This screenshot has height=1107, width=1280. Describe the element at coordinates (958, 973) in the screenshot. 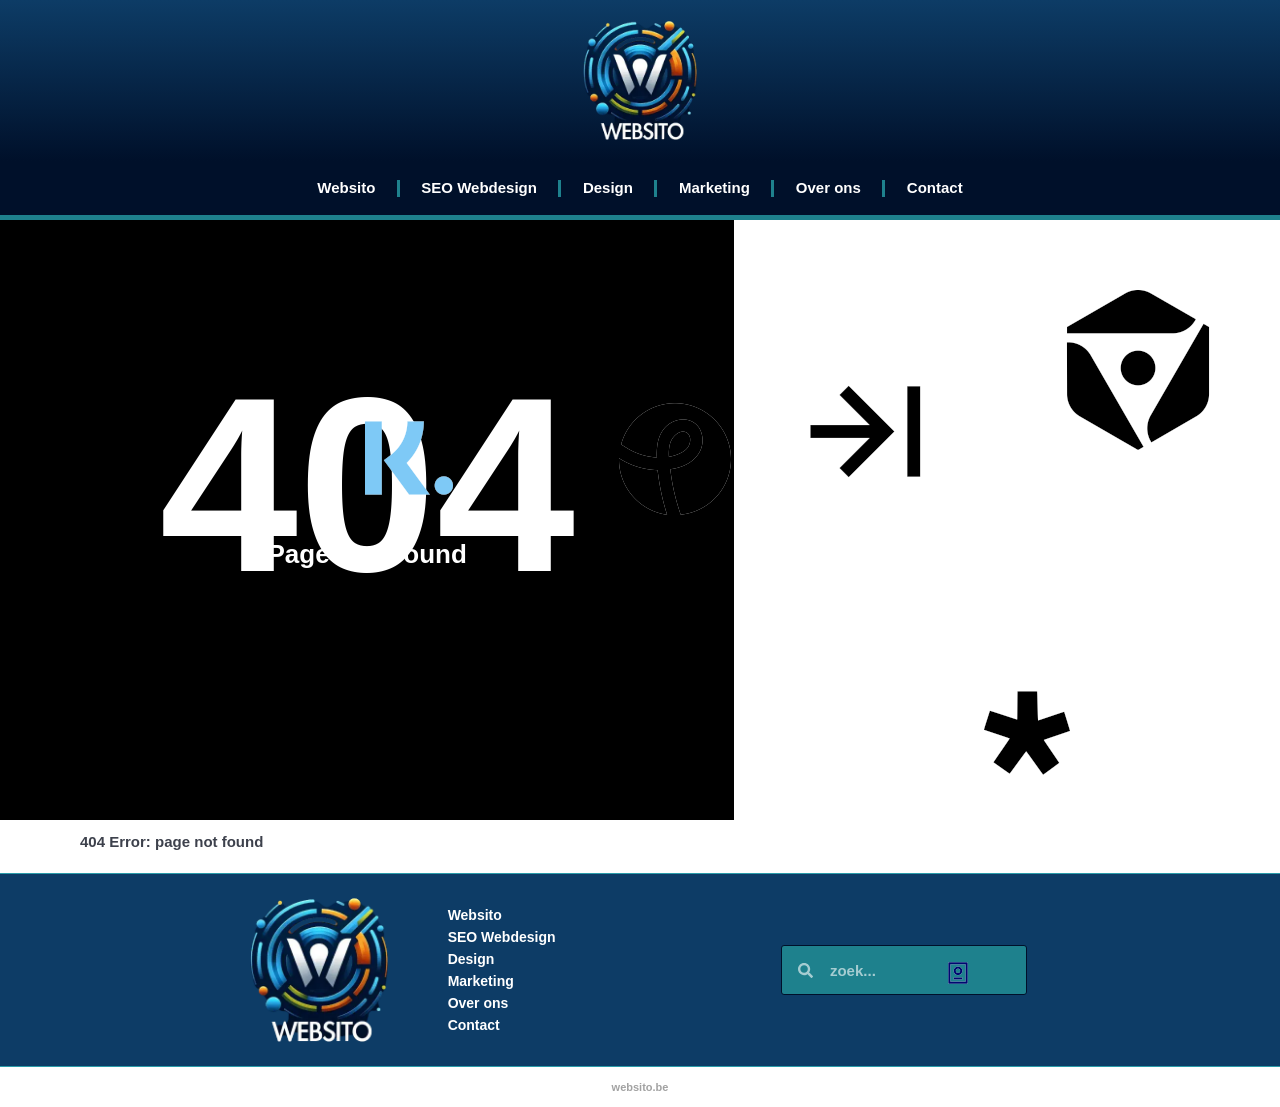

I see `view passport or travel document details` at that location.